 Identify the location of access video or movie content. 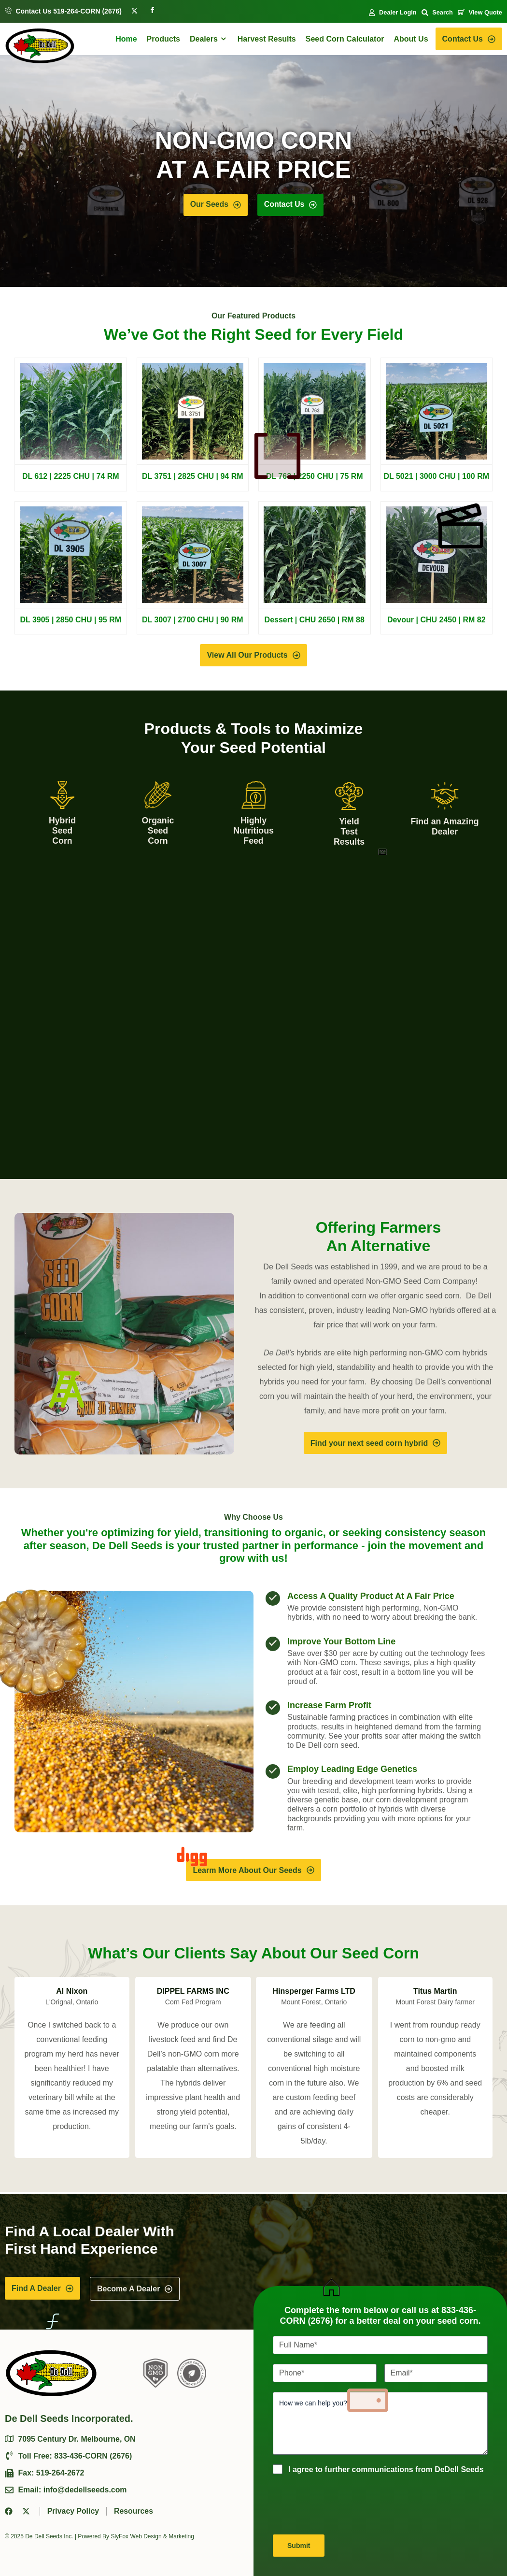
(461, 528).